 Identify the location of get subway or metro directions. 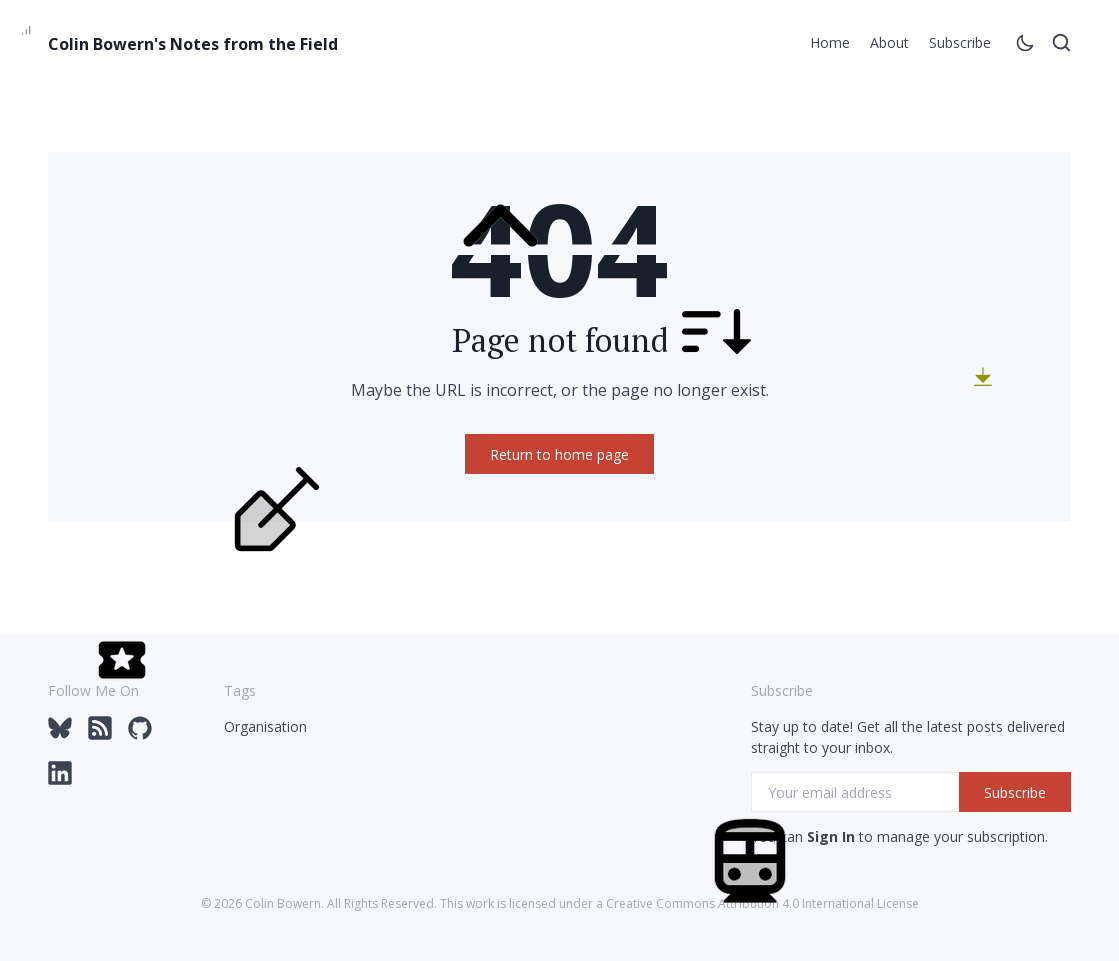
(750, 863).